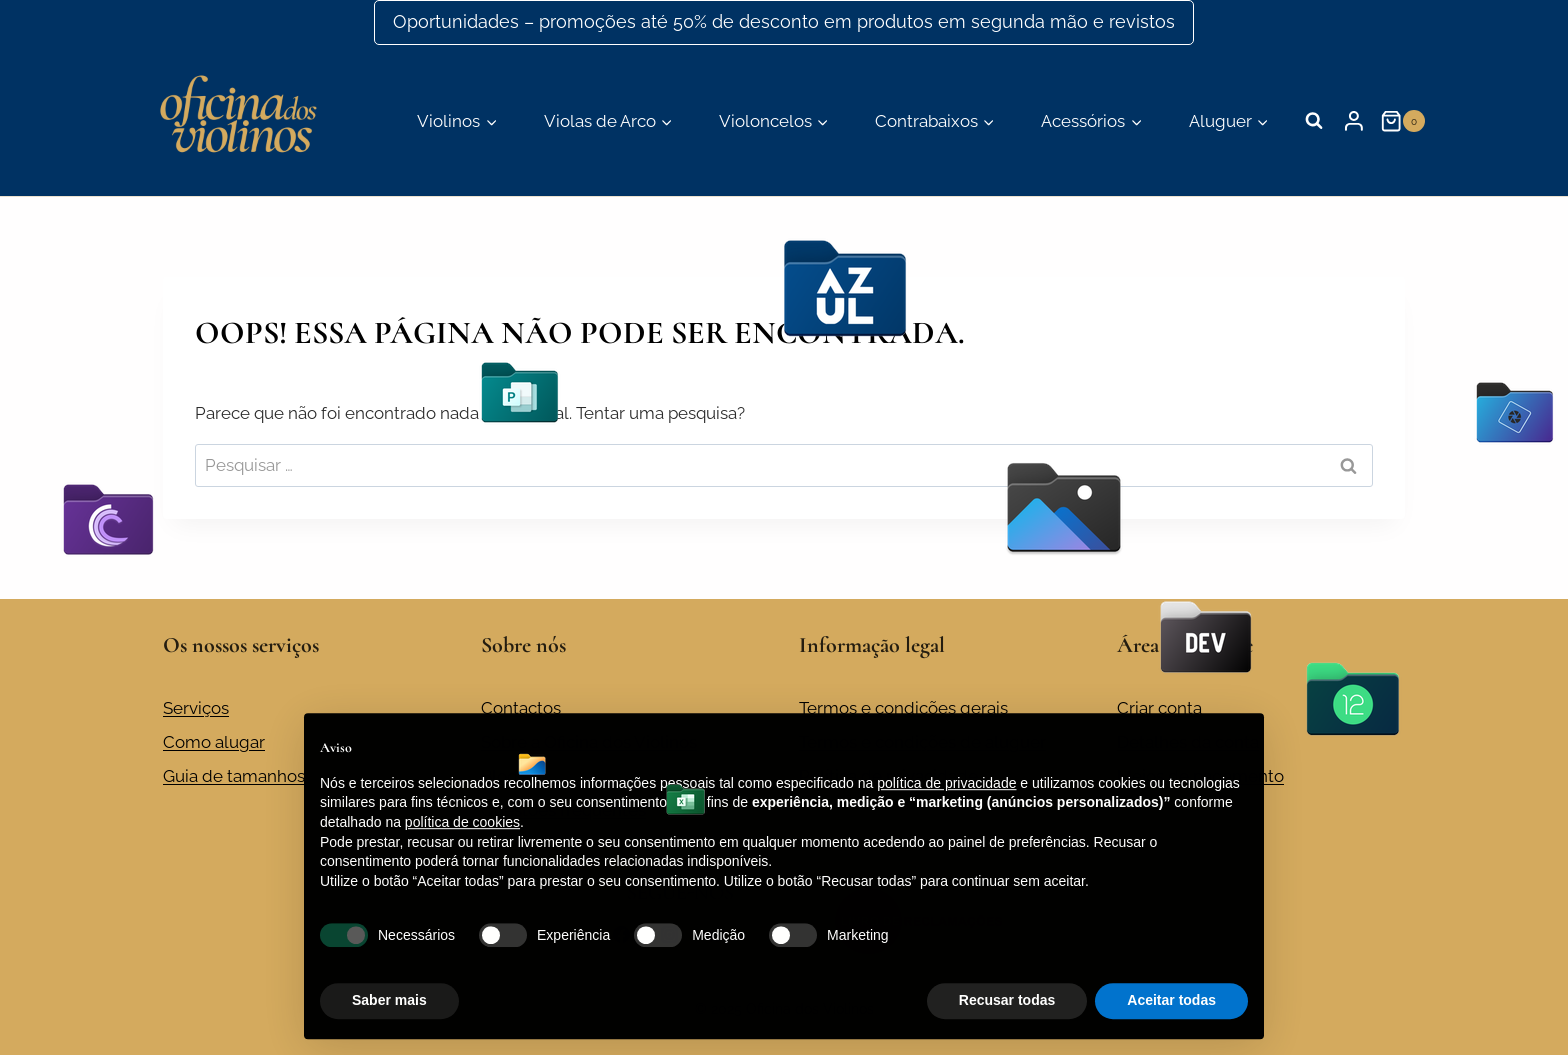 This screenshot has width=1568, height=1055. Describe the element at coordinates (1514, 414) in the screenshot. I see `folder containing adobe photoshop elements files` at that location.